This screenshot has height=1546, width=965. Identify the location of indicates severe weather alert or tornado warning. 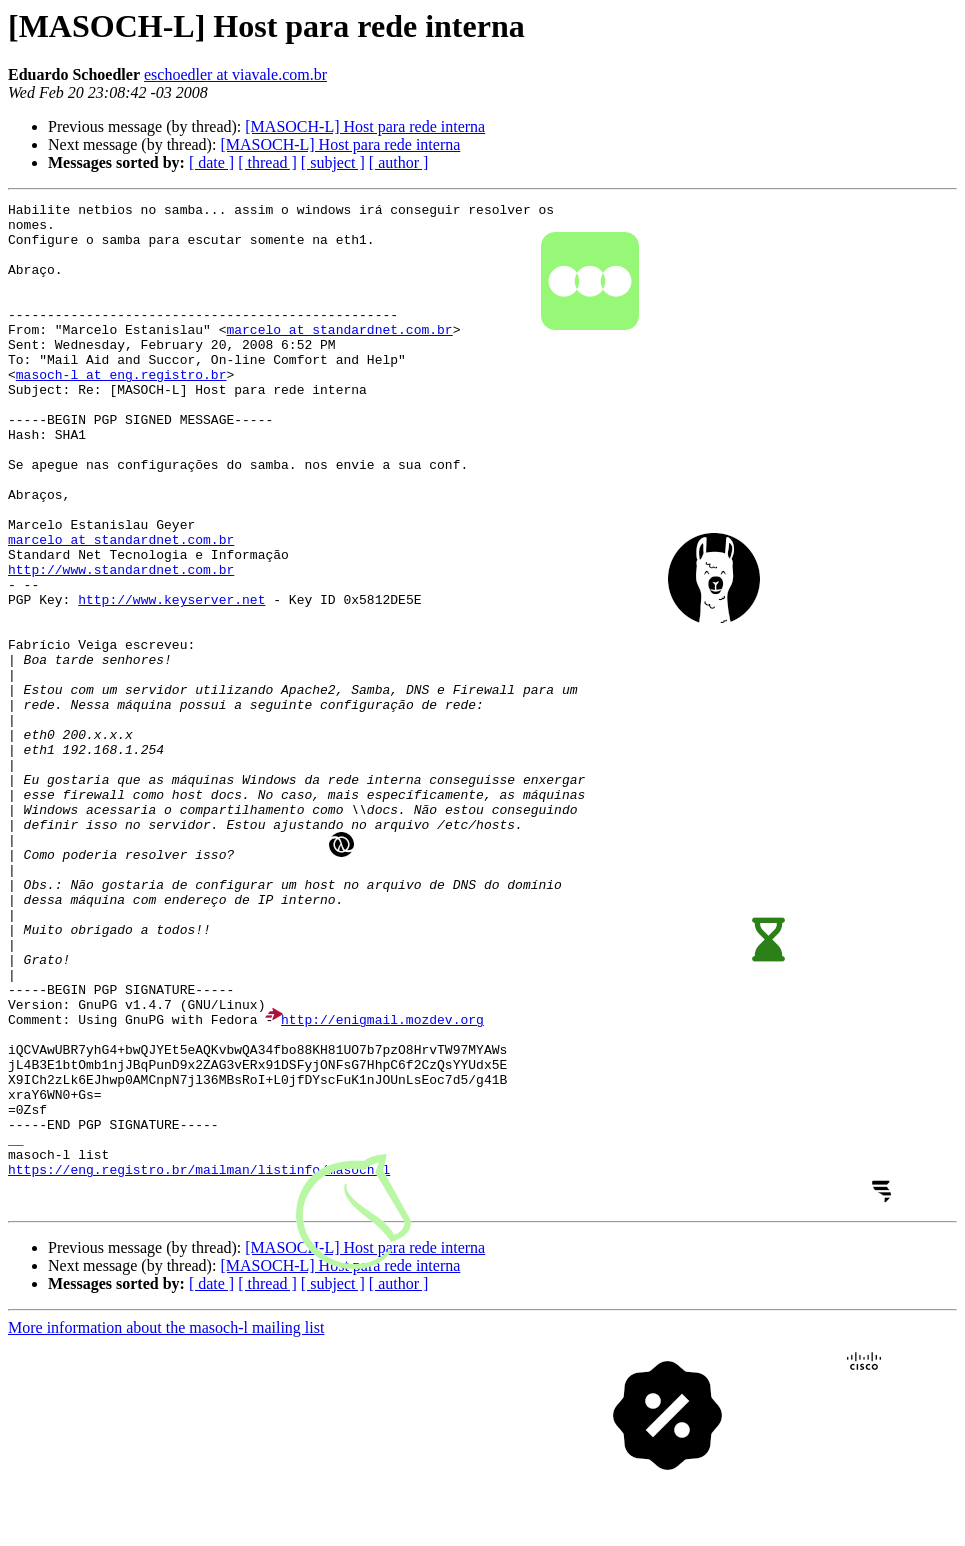
(881, 1191).